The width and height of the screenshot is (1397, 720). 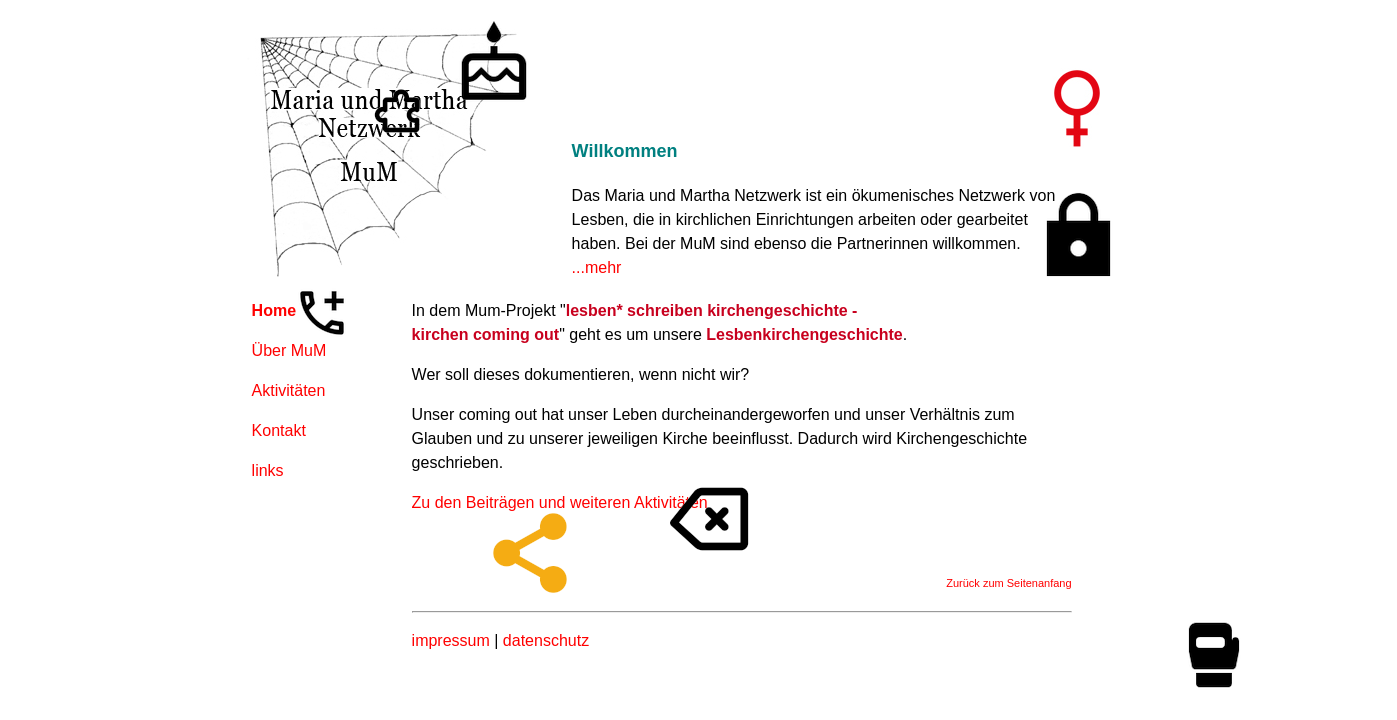 I want to click on add a new contact to your phone, so click(x=322, y=313).